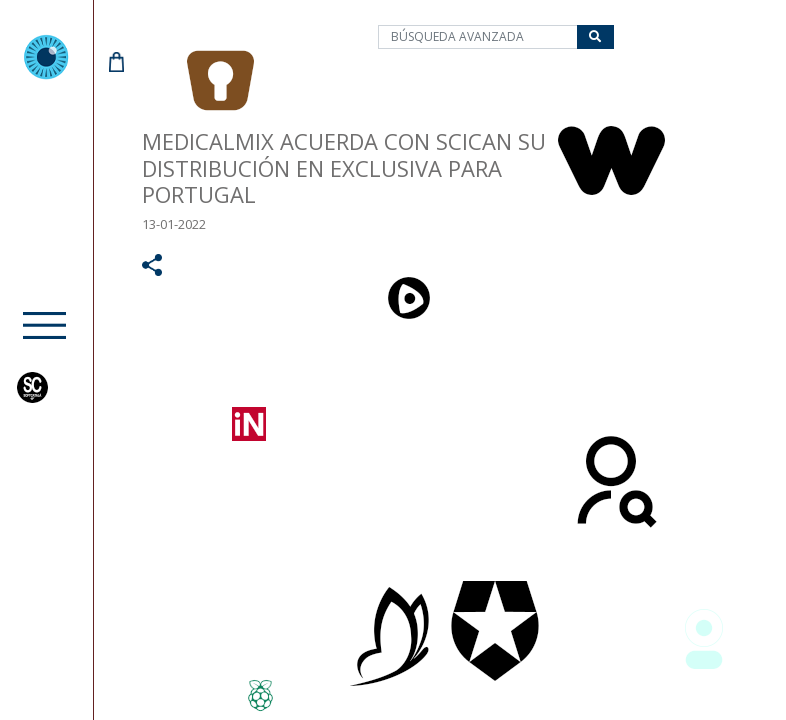  What do you see at coordinates (220, 80) in the screenshot?
I see `open enpass password manager` at bounding box center [220, 80].